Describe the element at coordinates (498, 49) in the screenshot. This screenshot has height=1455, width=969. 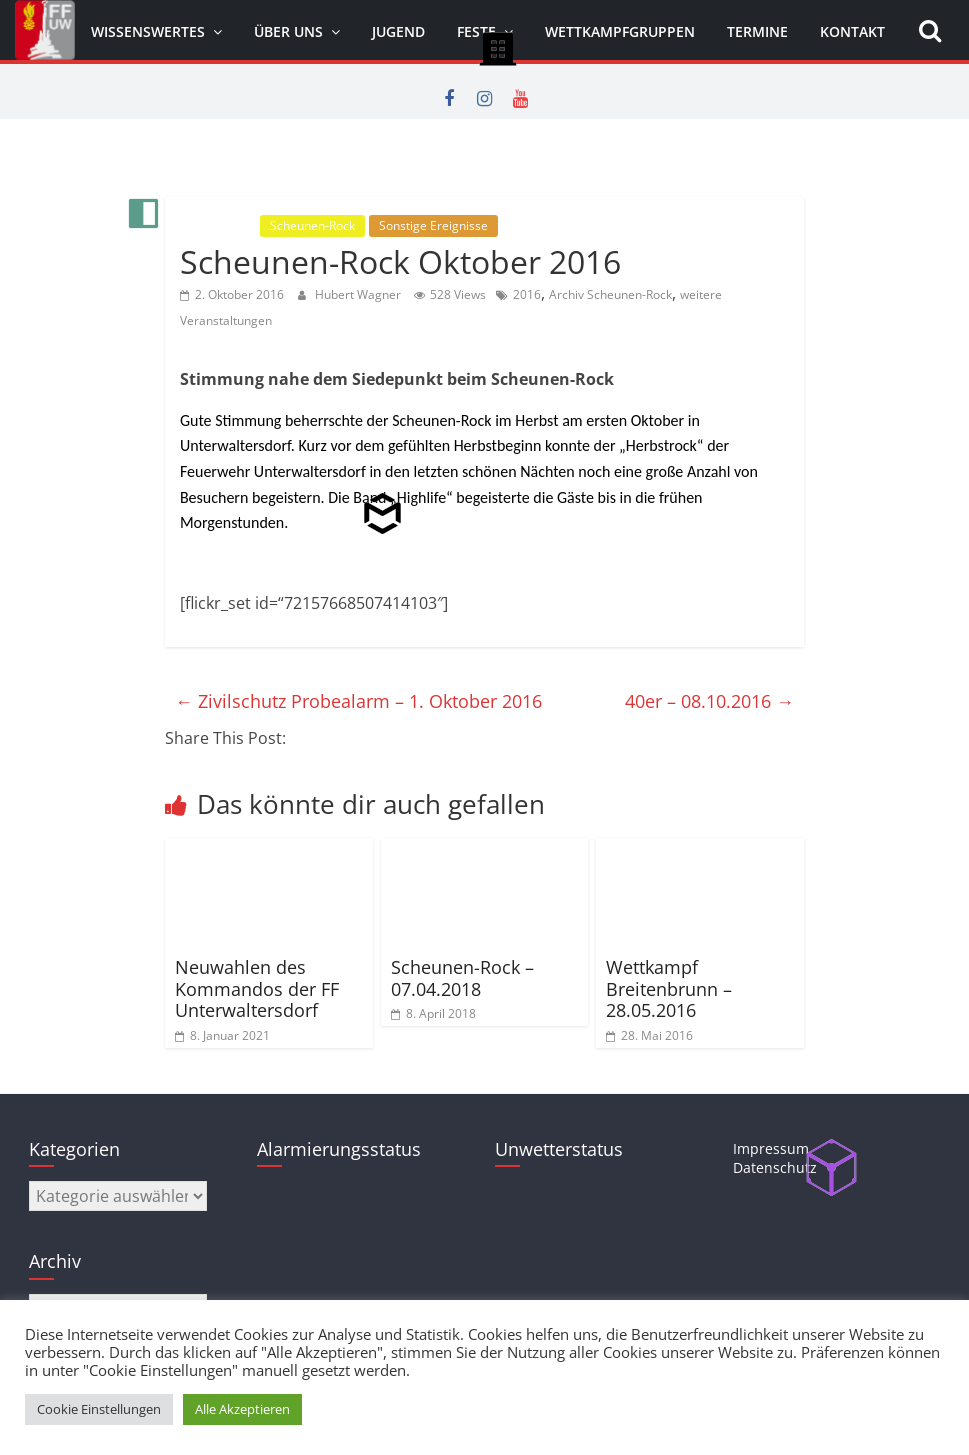
I see `view building or property details` at that location.